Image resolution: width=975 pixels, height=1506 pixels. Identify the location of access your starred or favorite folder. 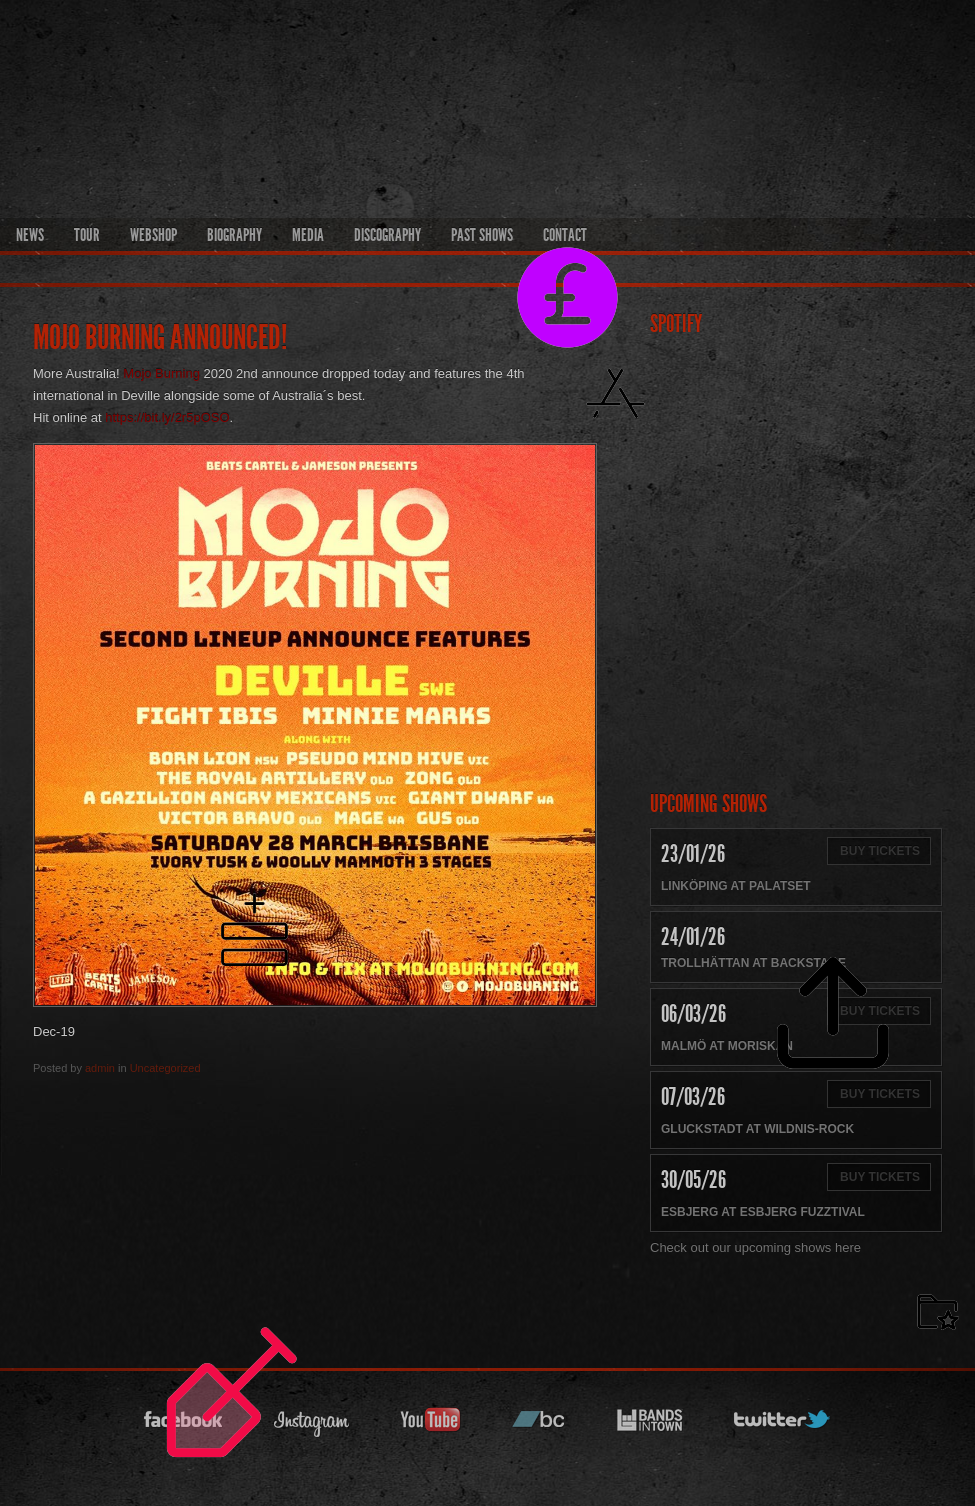
(937, 1311).